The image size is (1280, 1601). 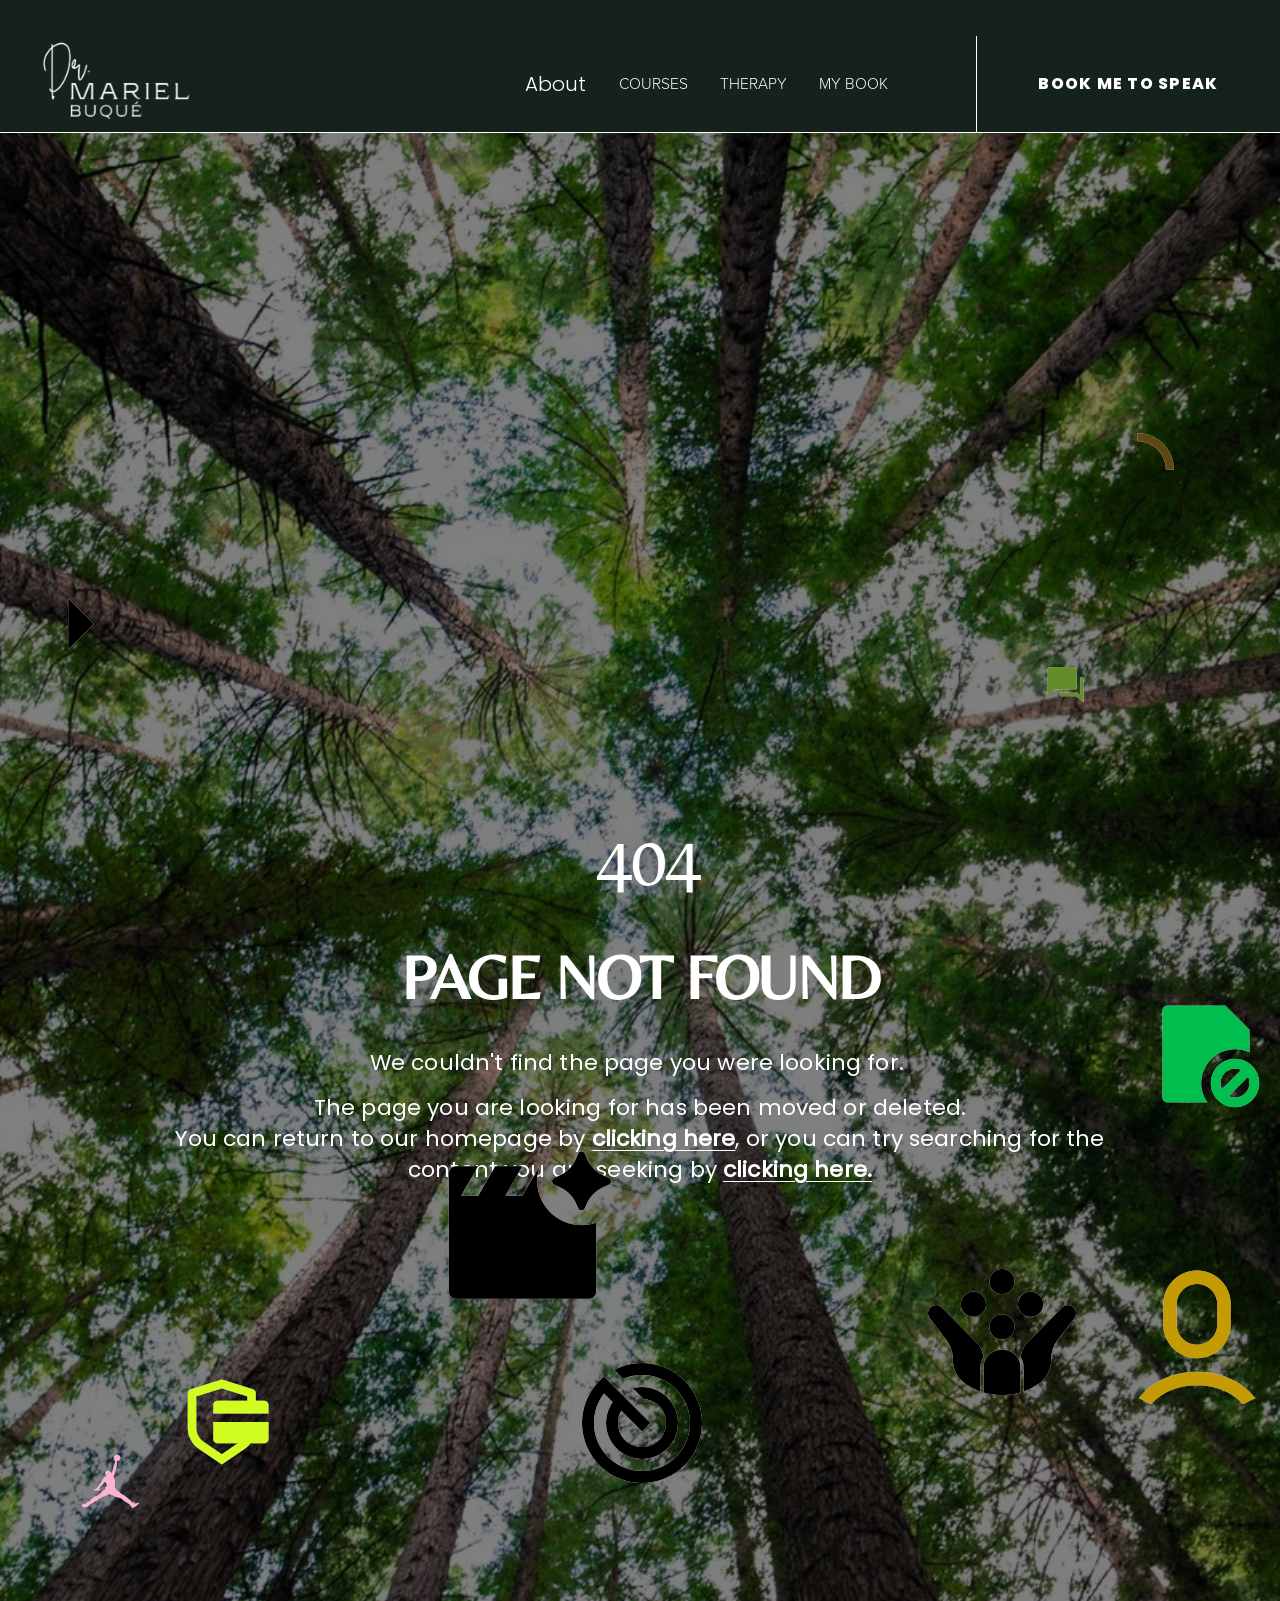 I want to click on open the Google Crowdsource app, so click(x=1002, y=1332).